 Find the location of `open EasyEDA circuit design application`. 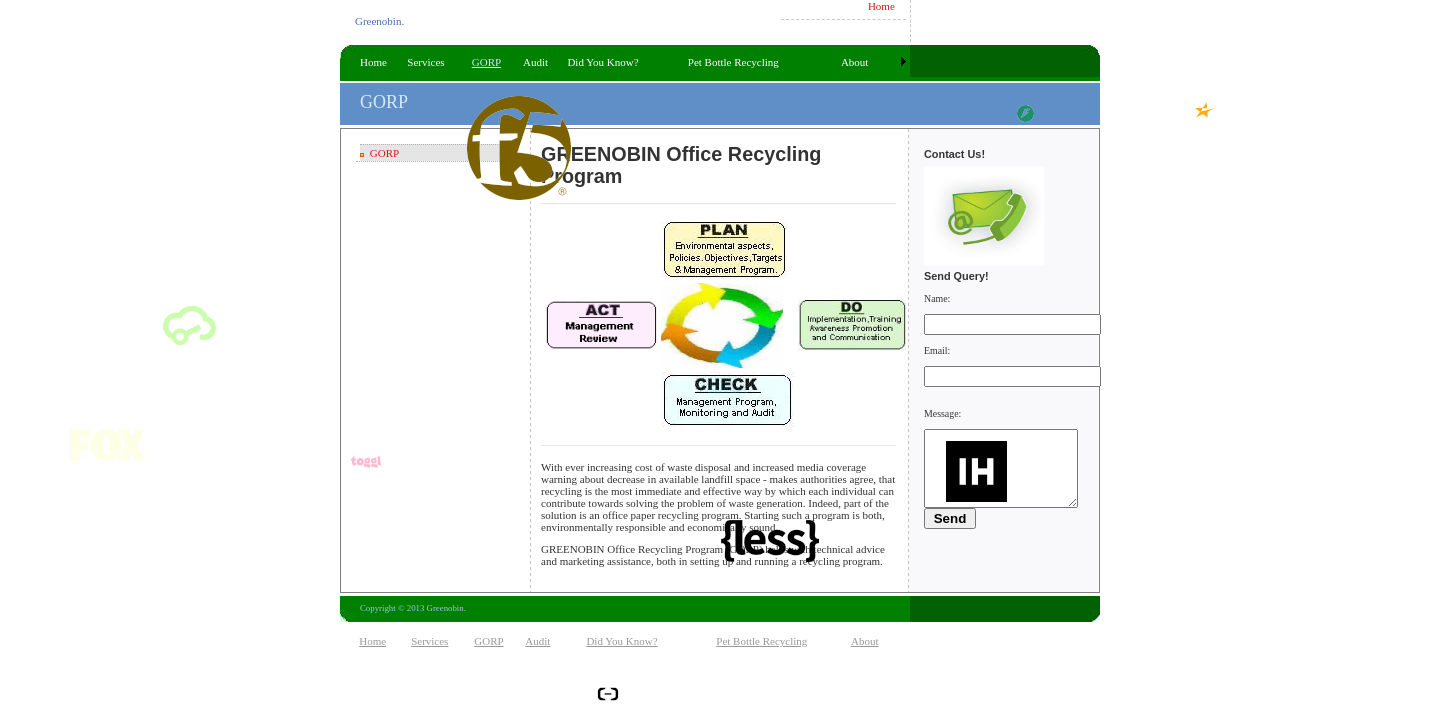

open EasyEDA circuit design application is located at coordinates (189, 325).